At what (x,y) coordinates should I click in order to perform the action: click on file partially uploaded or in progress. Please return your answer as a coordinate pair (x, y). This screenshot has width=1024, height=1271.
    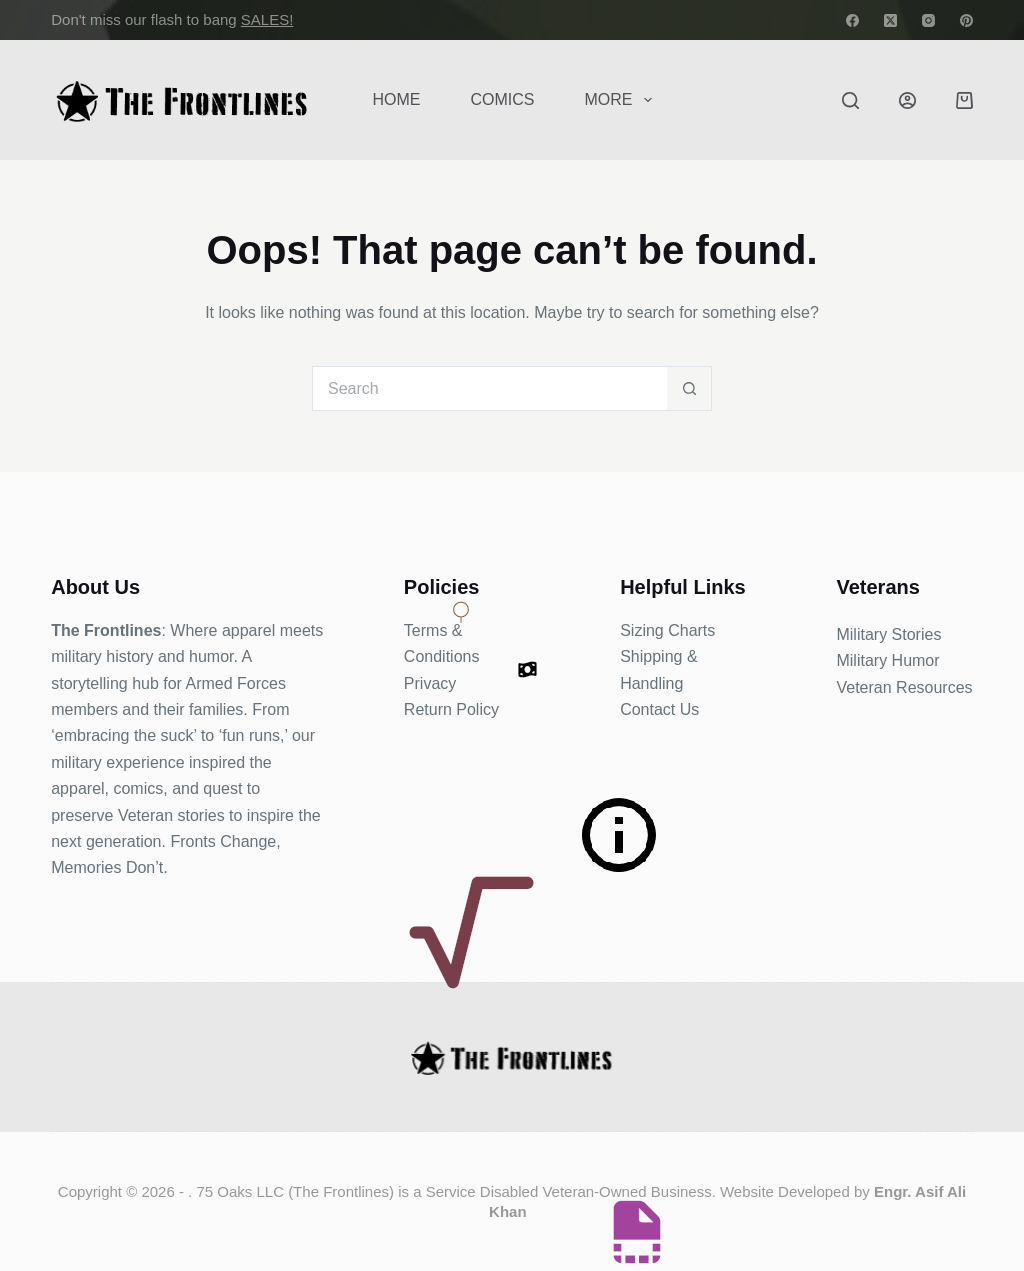
    Looking at the image, I should click on (637, 1232).